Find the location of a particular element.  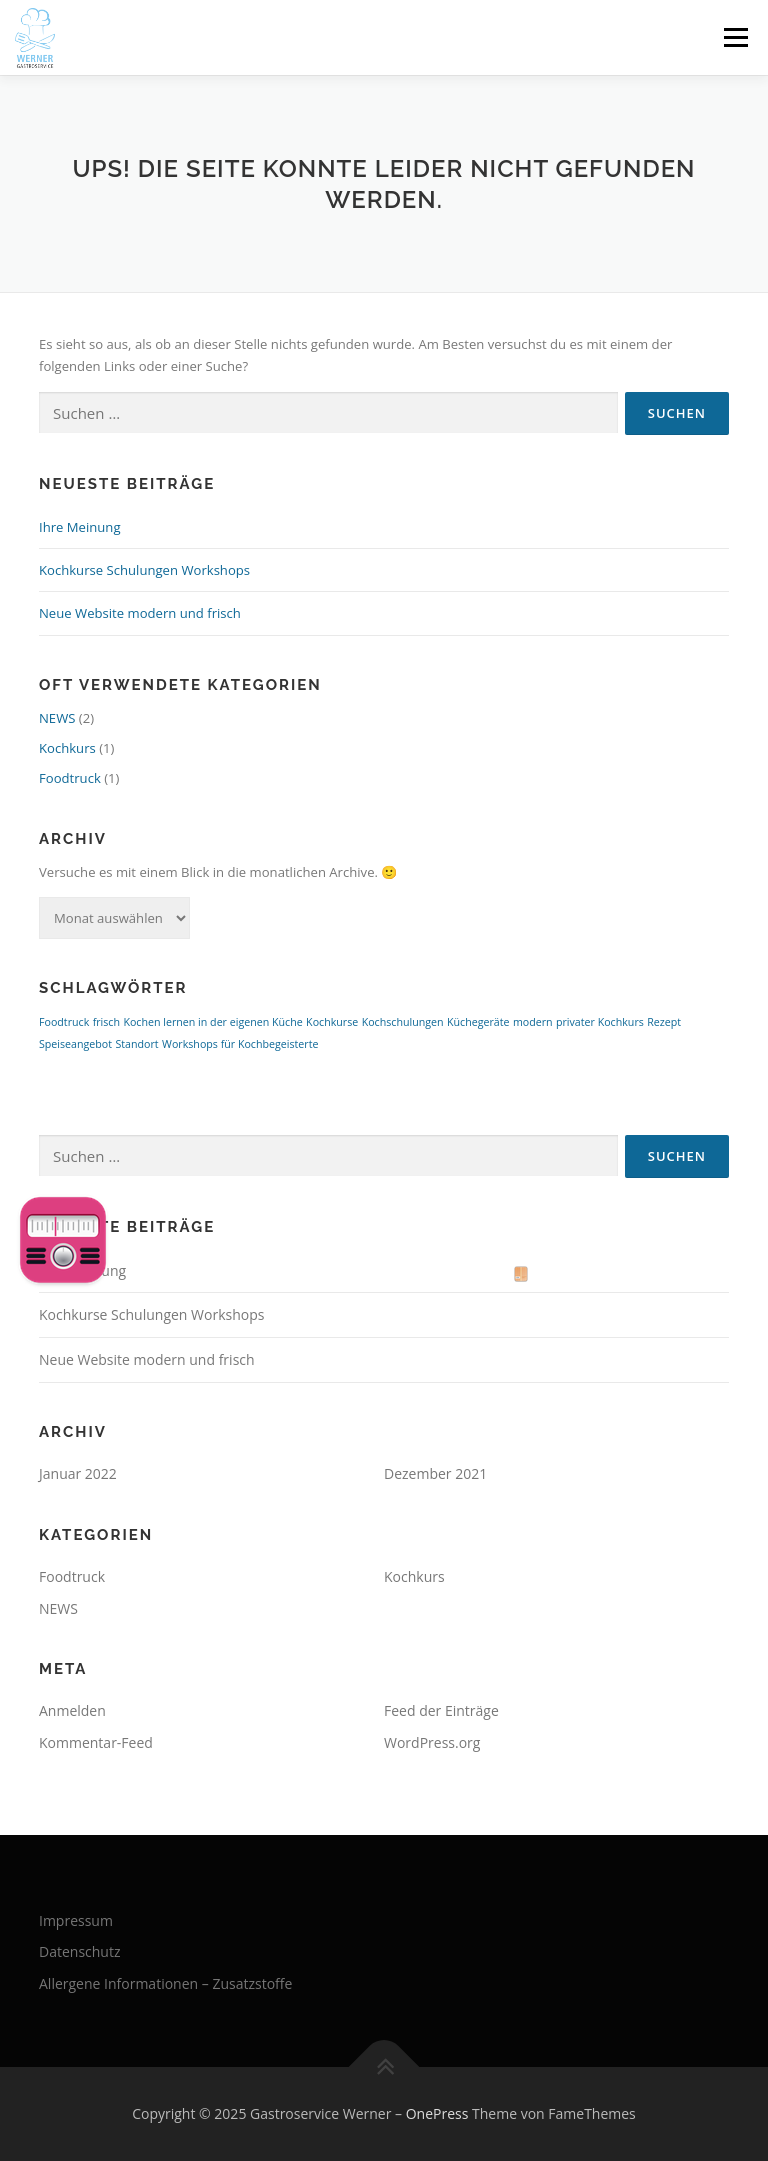

open tuner radio streaming app is located at coordinates (63, 1240).